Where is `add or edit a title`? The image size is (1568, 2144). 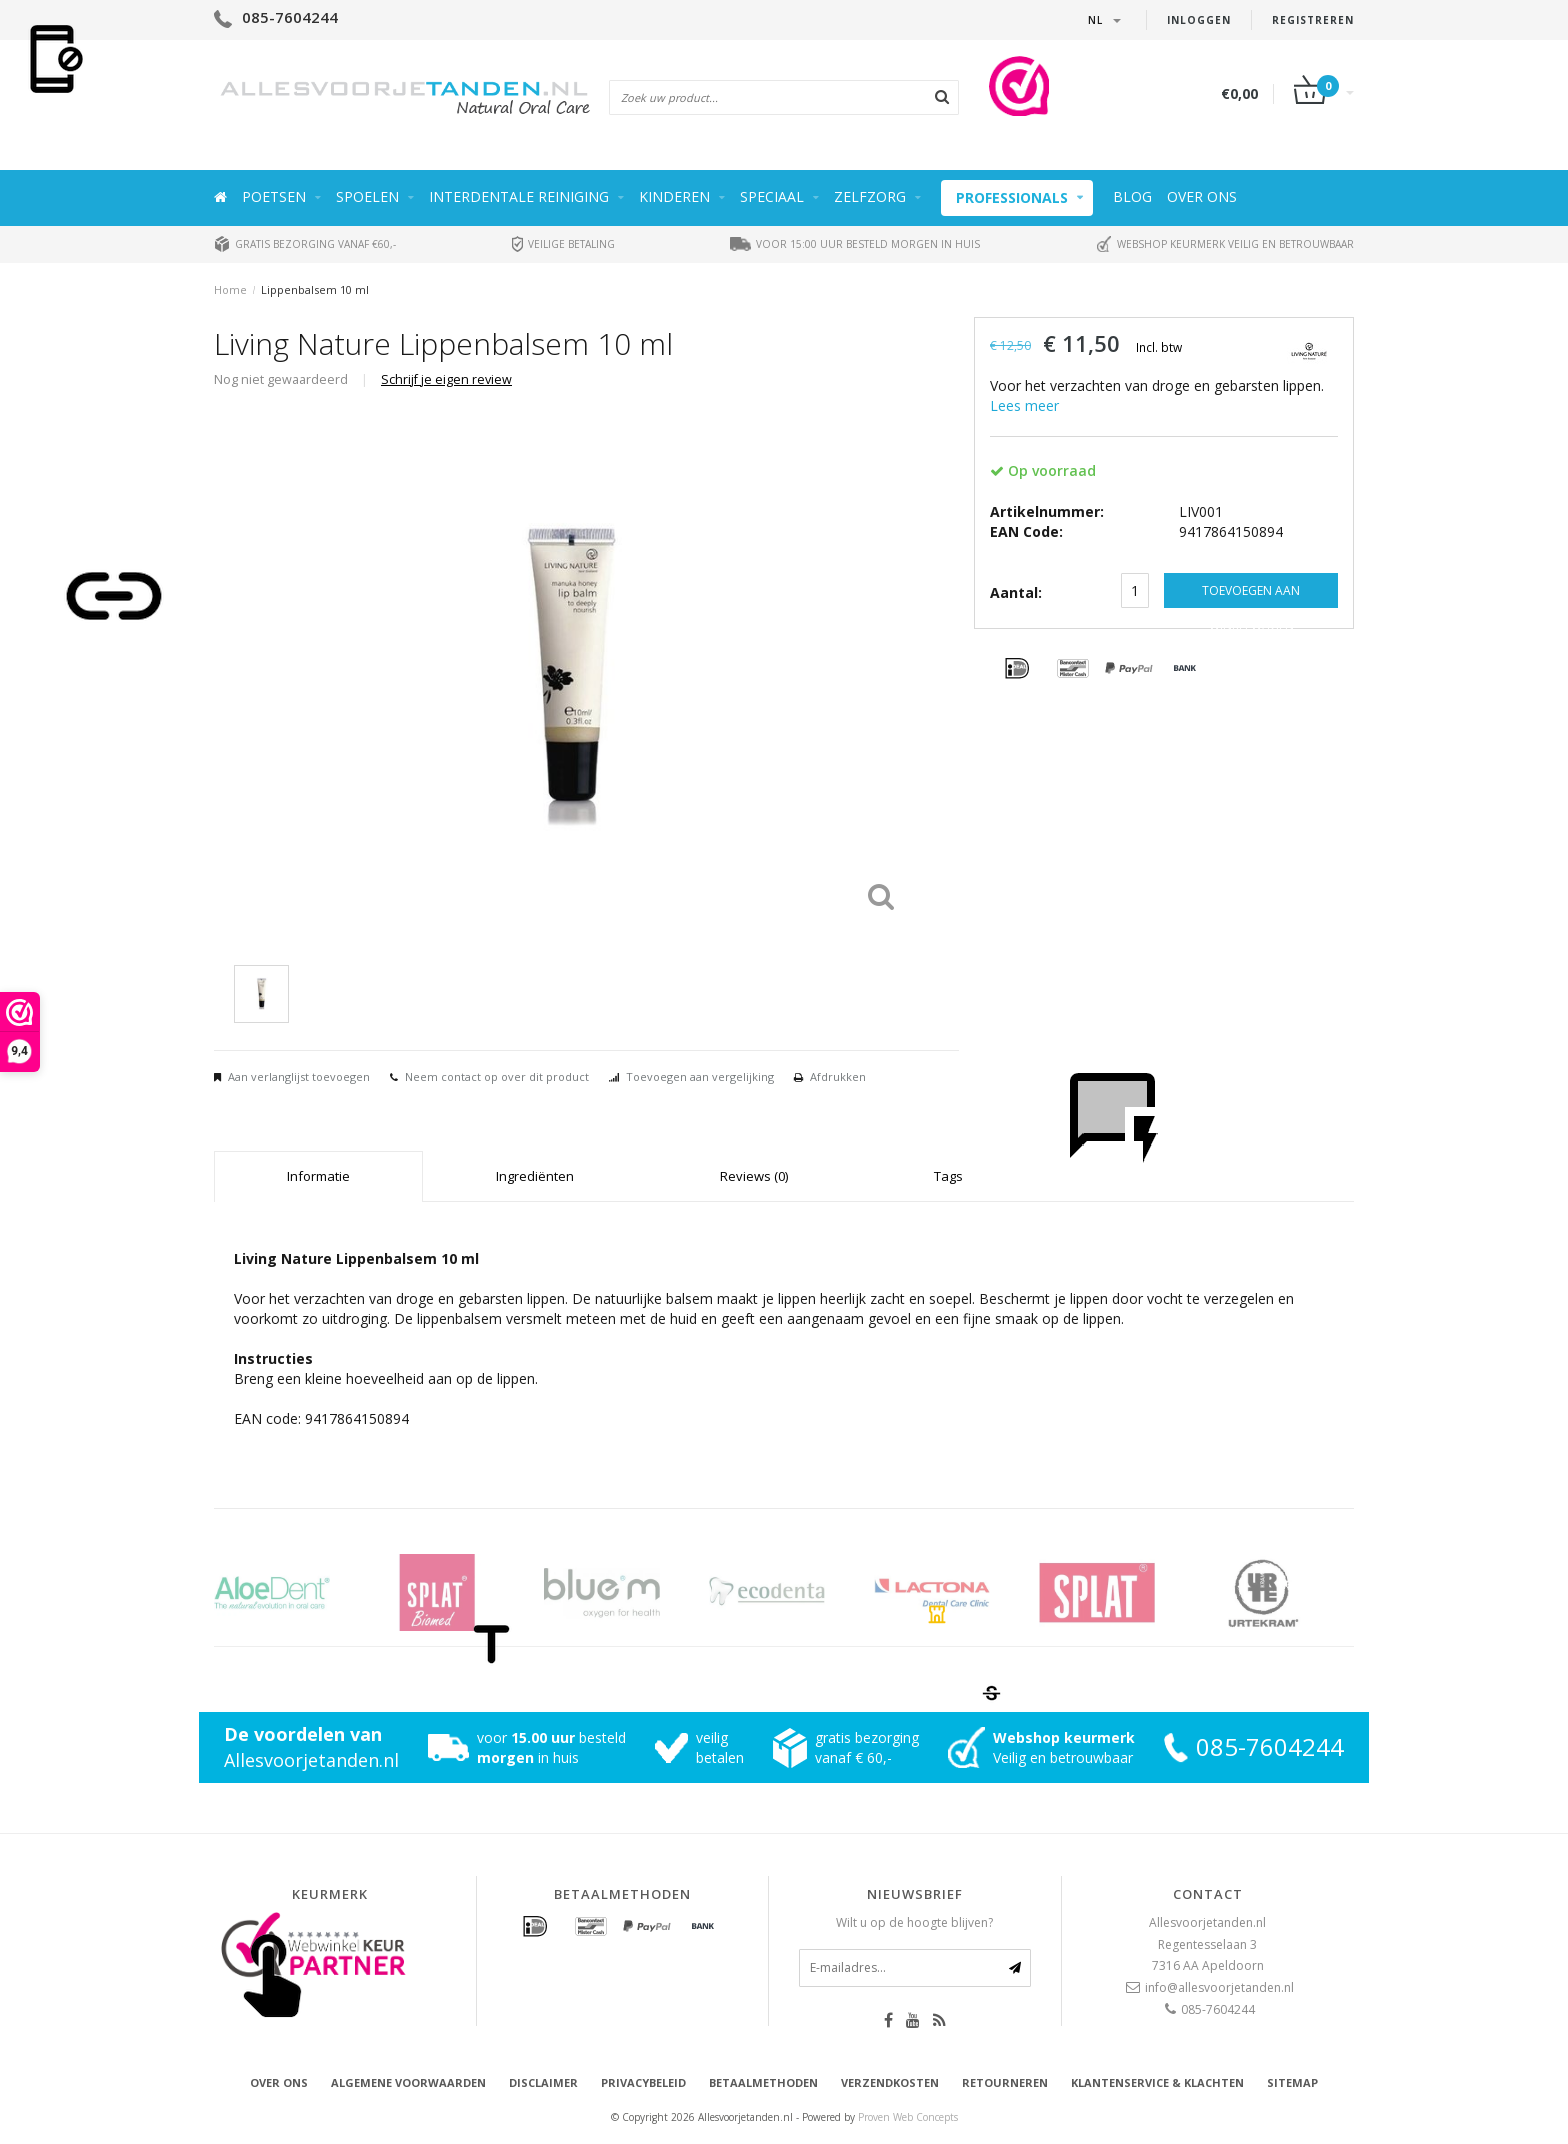
add or edit a title is located at coordinates (491, 1645).